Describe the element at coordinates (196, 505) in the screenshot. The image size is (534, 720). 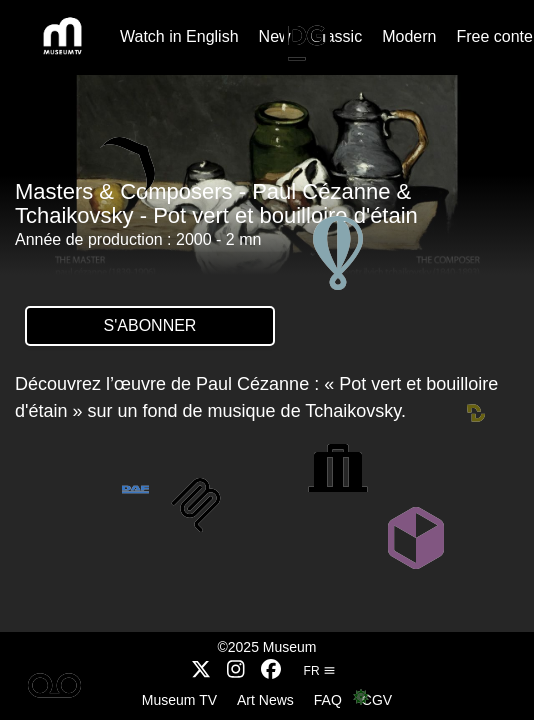
I see `model context protocol (MCP) logo` at that location.